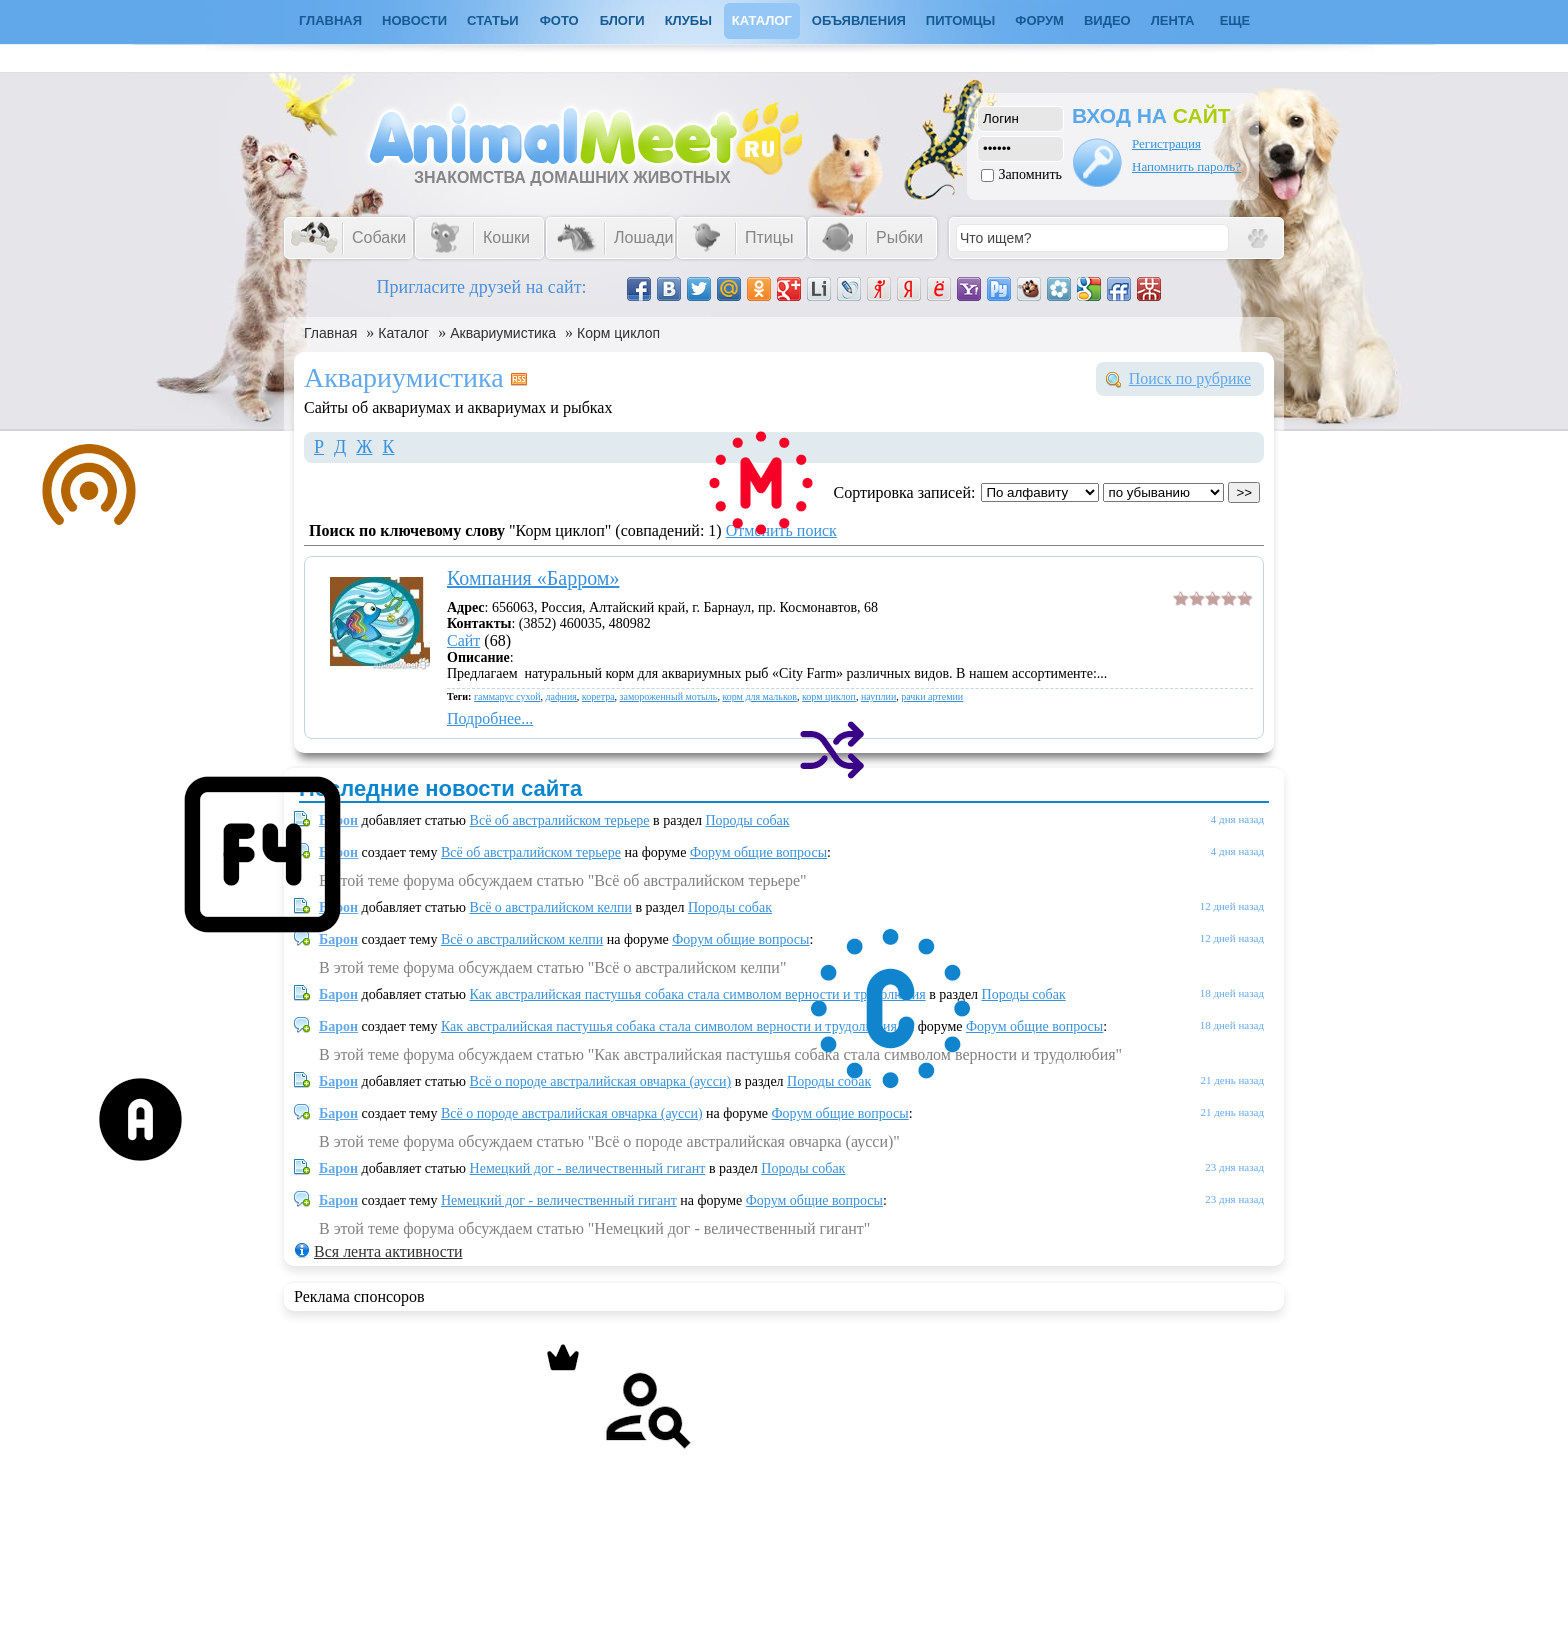 The width and height of the screenshot is (1568, 1634). I want to click on select option A in a multiple choice interface, so click(140, 1119).